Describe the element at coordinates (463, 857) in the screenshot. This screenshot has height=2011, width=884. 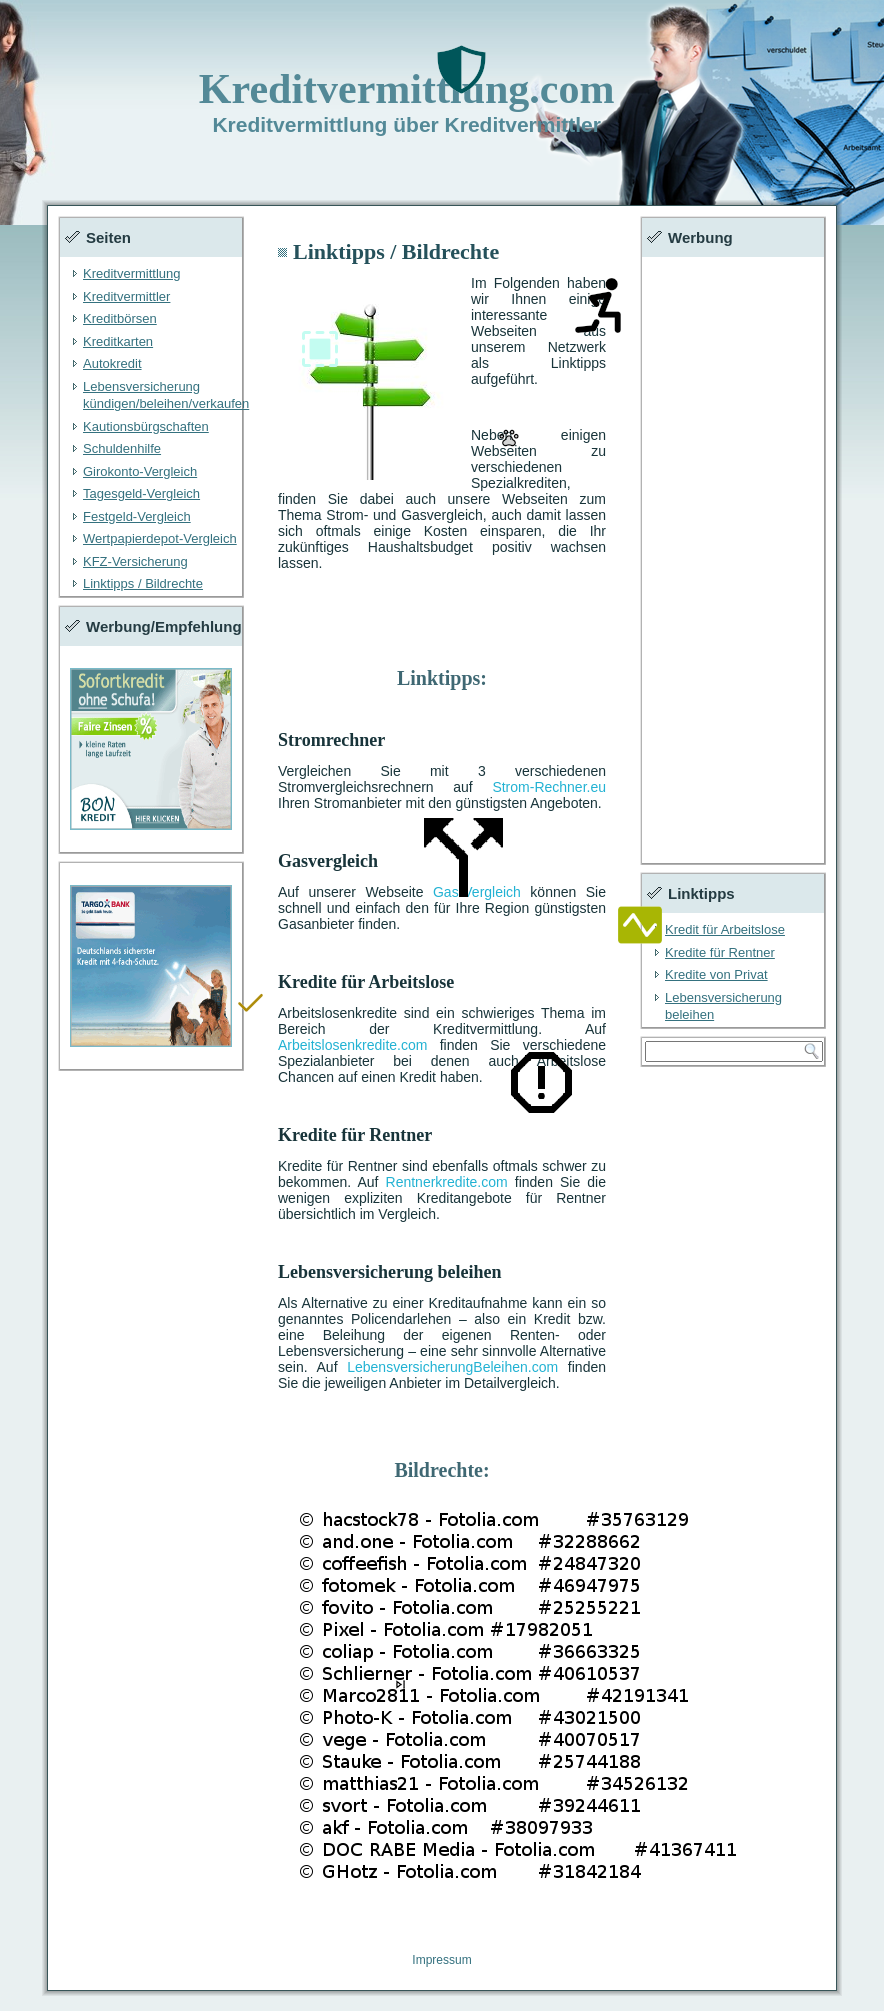
I see `split or fork a call to multiple lines` at that location.